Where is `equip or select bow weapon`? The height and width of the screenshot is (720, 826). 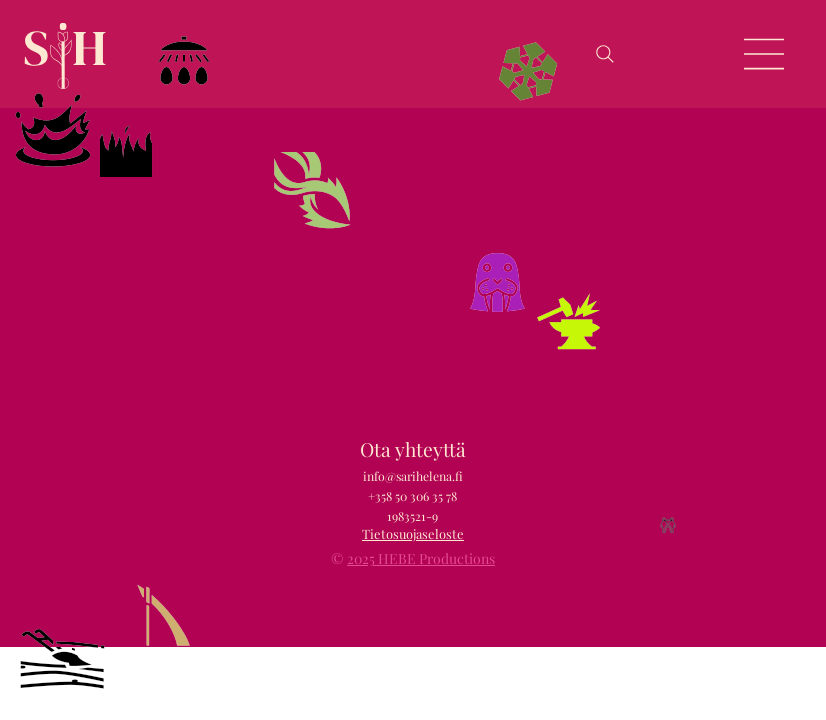
equip or select bow weapon is located at coordinates (156, 614).